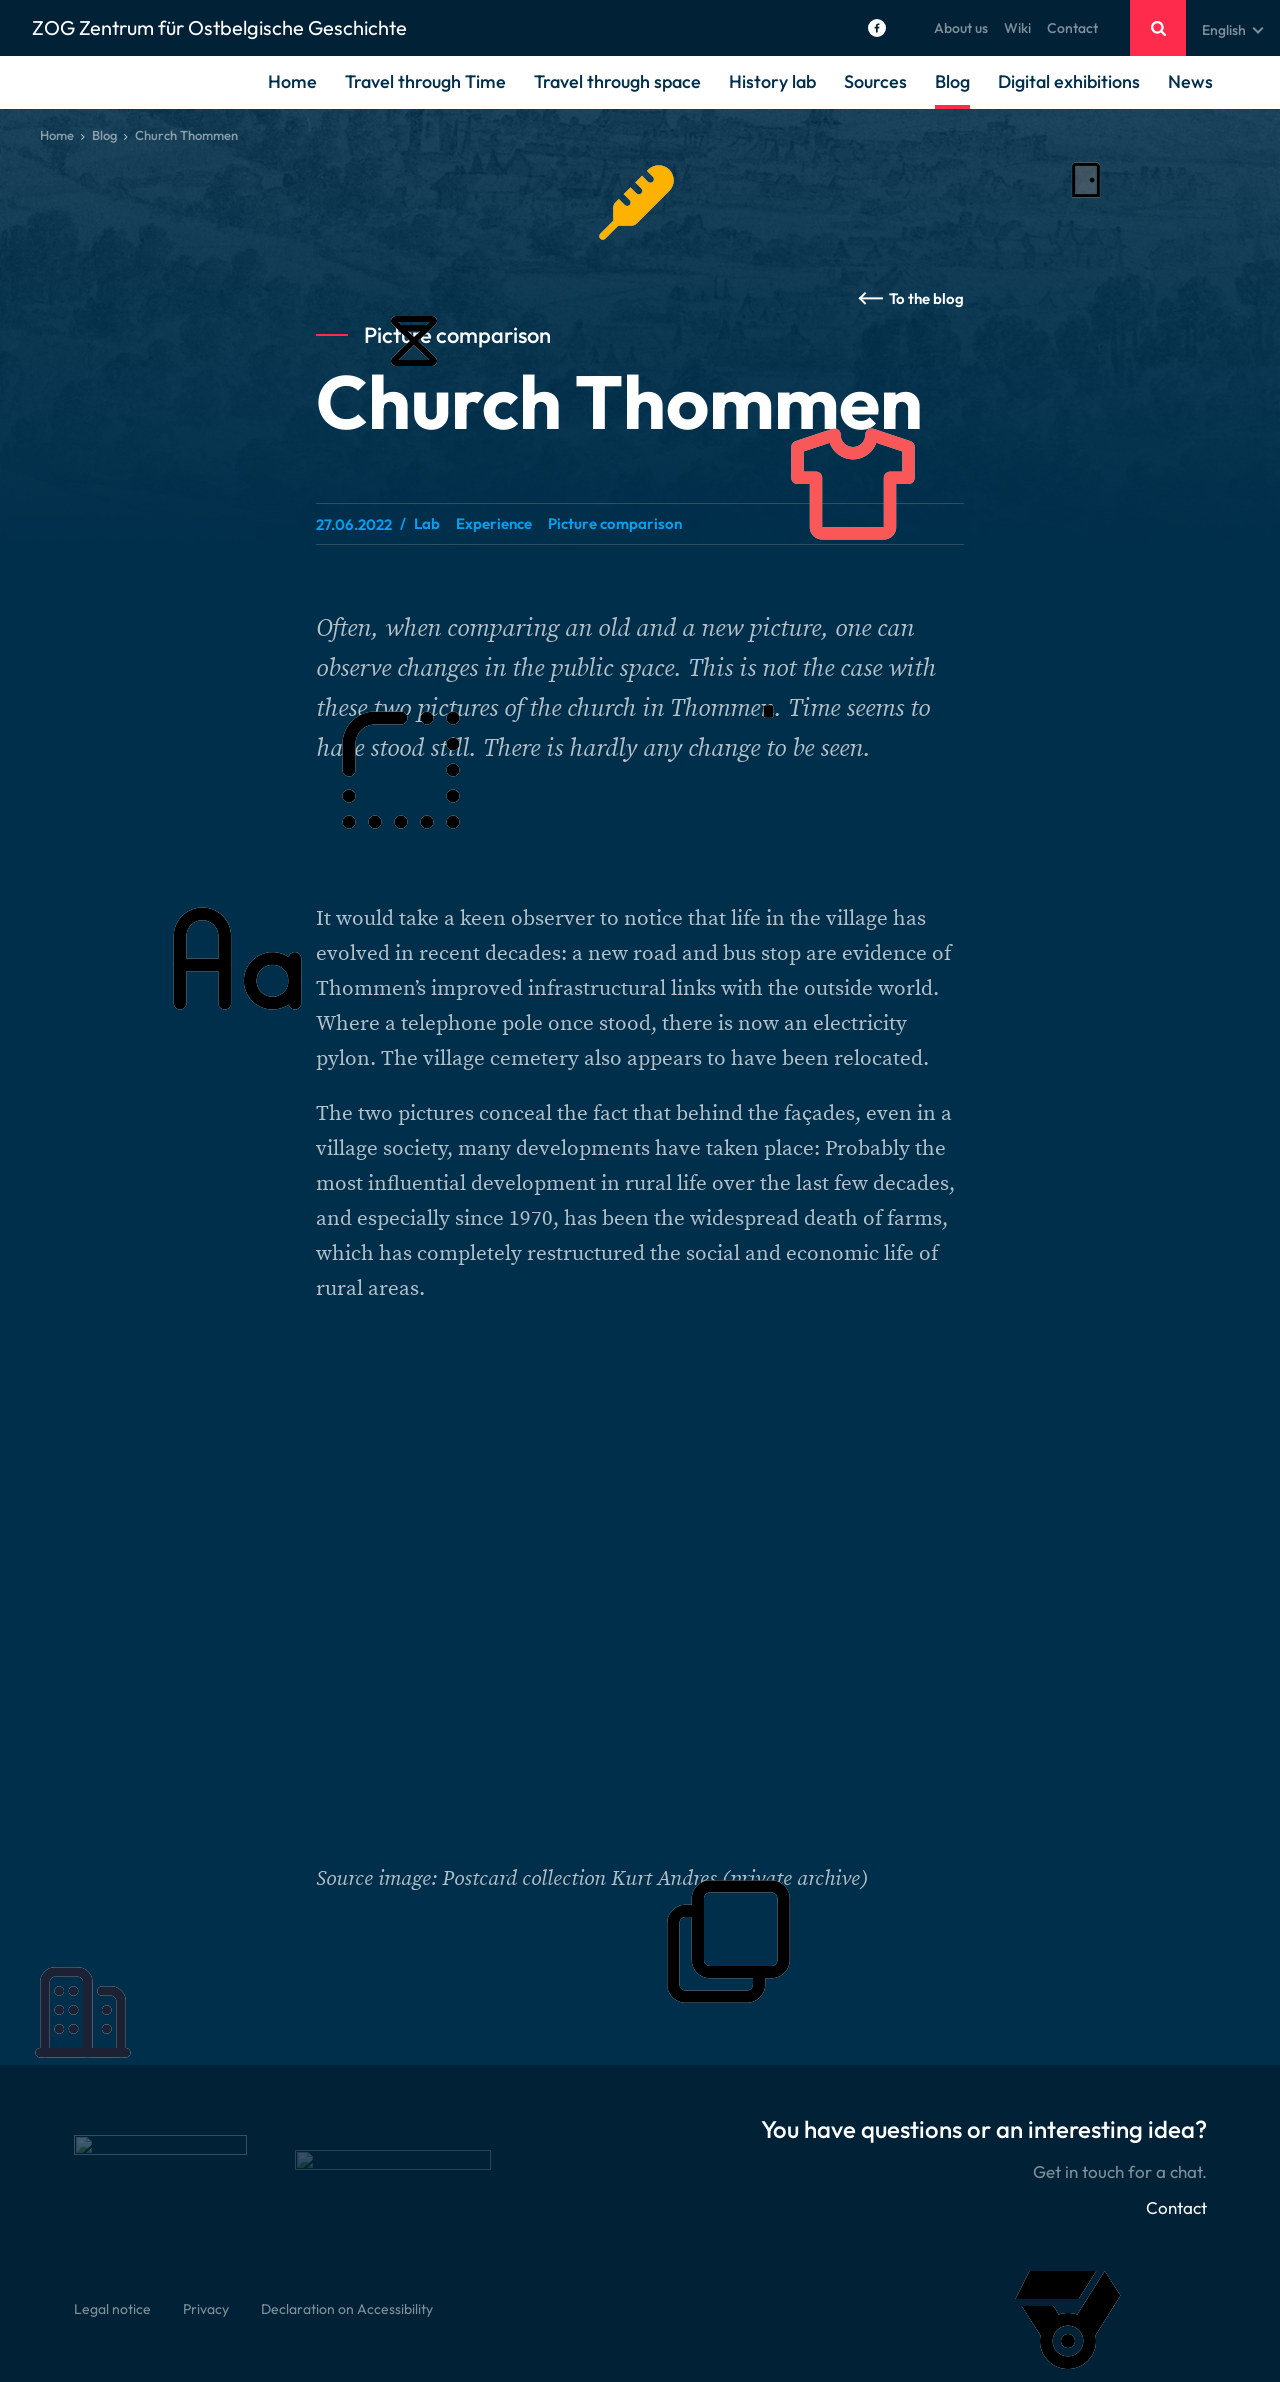 The height and width of the screenshot is (2382, 1280). What do you see at coordinates (414, 341) in the screenshot?
I see `indicates high time remaining or early stage of a process` at bounding box center [414, 341].